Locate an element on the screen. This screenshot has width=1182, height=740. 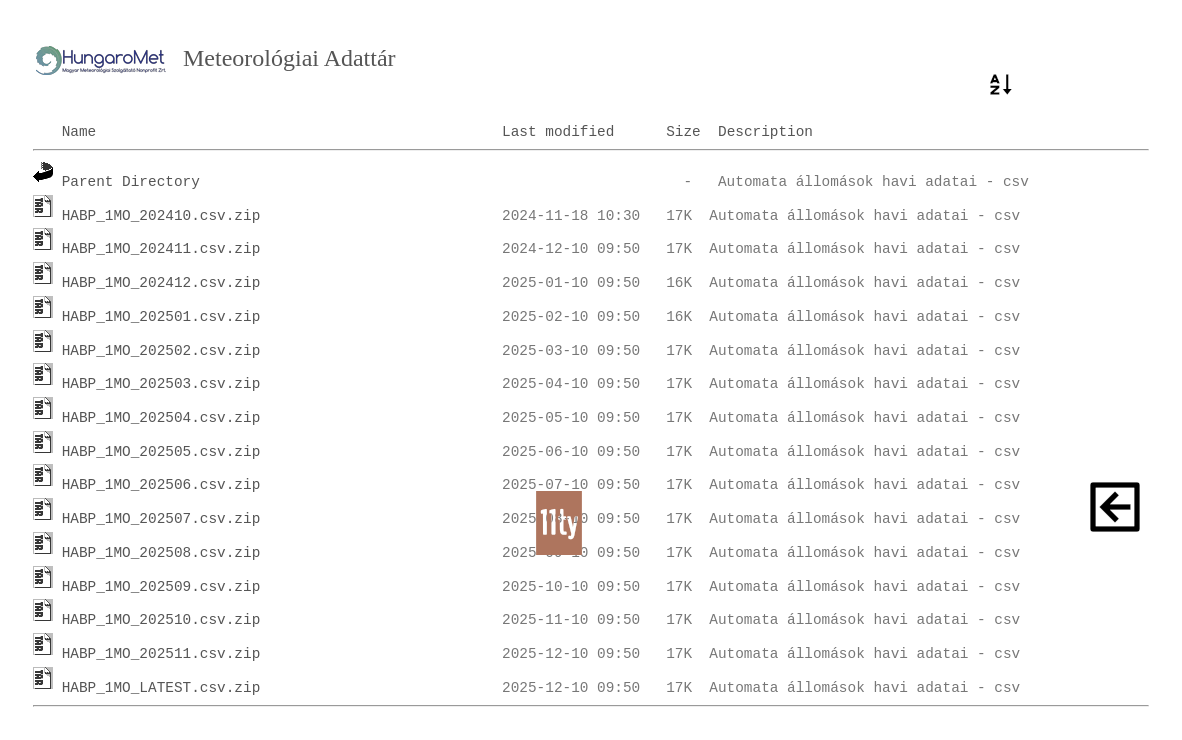
go back to the previous screen is located at coordinates (1115, 507).